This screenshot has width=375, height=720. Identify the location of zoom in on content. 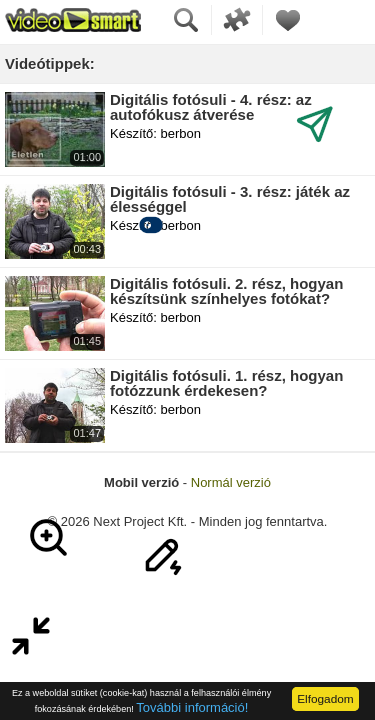
(48, 537).